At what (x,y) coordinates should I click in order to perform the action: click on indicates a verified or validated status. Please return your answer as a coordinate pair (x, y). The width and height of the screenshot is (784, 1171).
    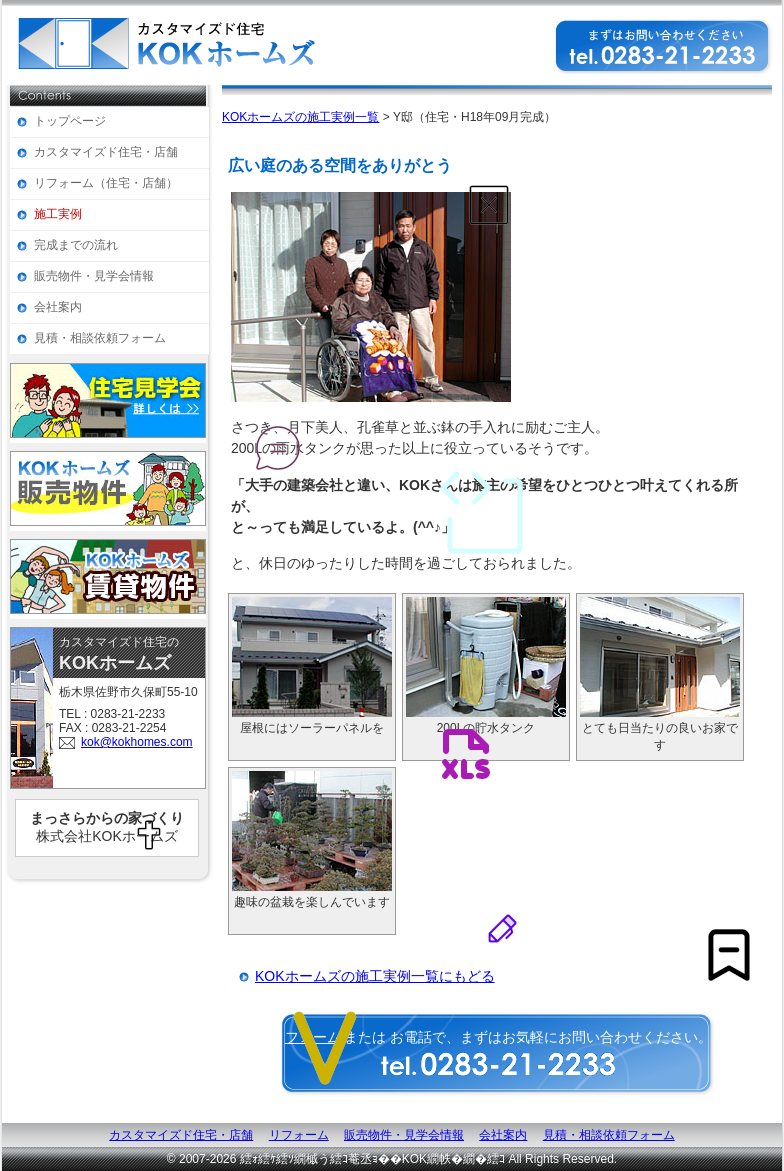
    Looking at the image, I should click on (325, 1048).